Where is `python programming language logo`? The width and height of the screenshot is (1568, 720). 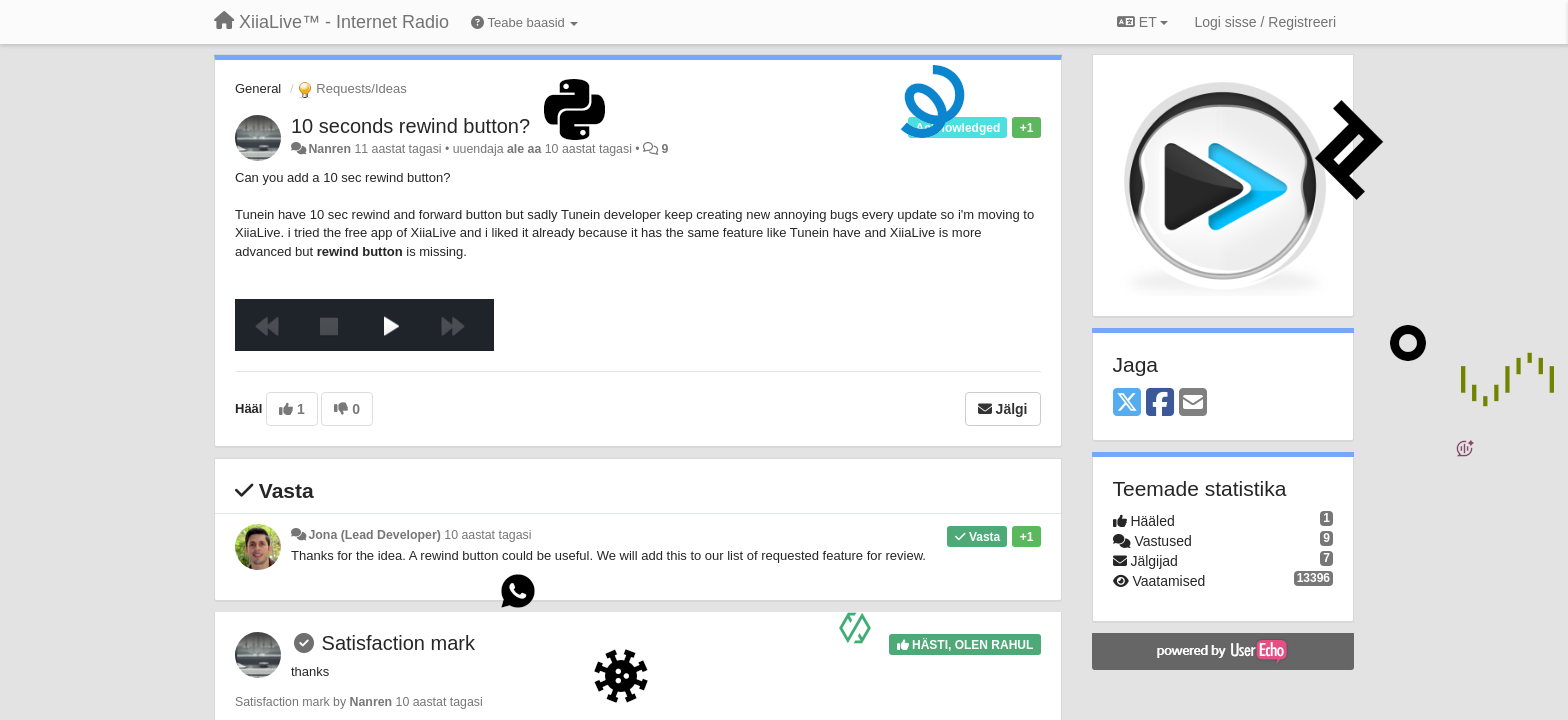 python programming language logo is located at coordinates (574, 109).